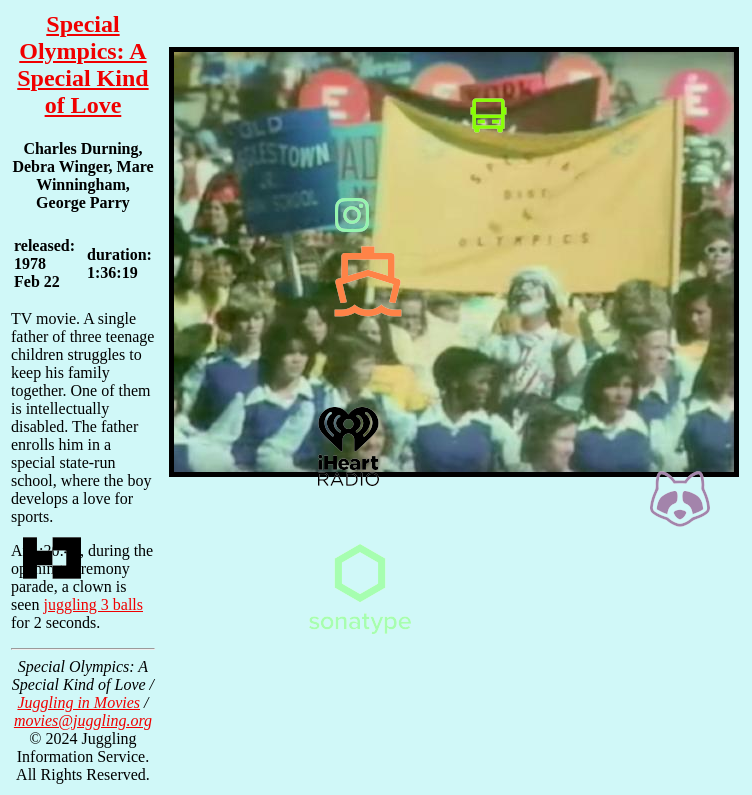 The image size is (752, 795). What do you see at coordinates (52, 558) in the screenshot?
I see `better auth authentication service logo` at bounding box center [52, 558].